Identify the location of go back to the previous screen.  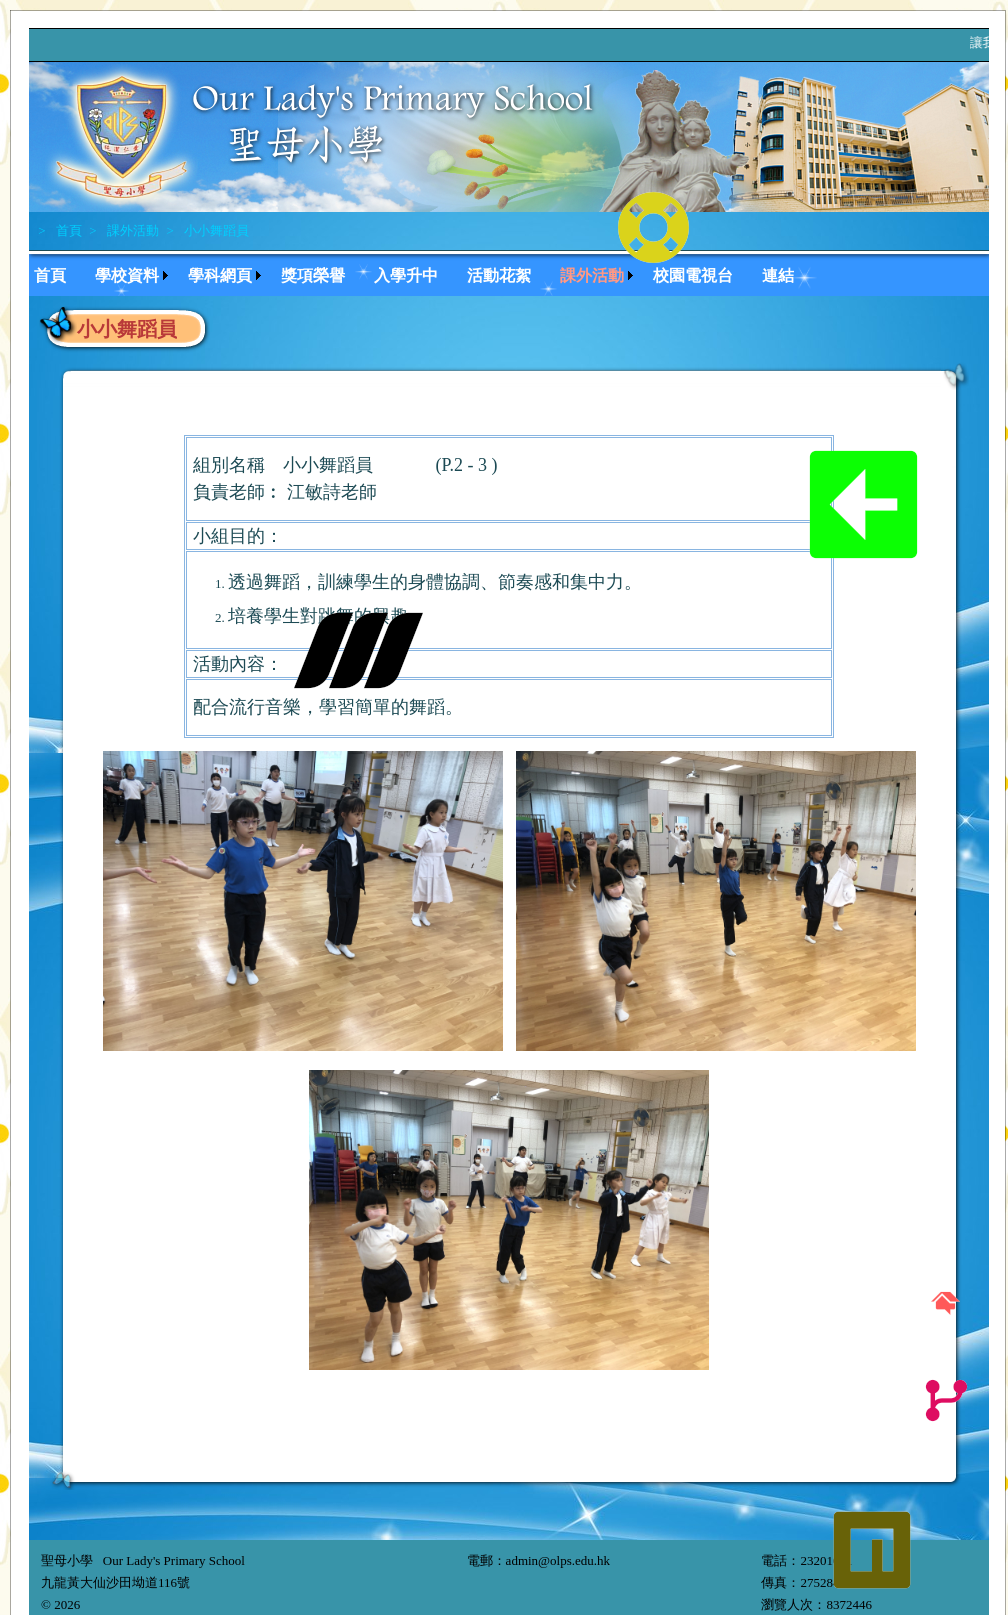
(863, 504).